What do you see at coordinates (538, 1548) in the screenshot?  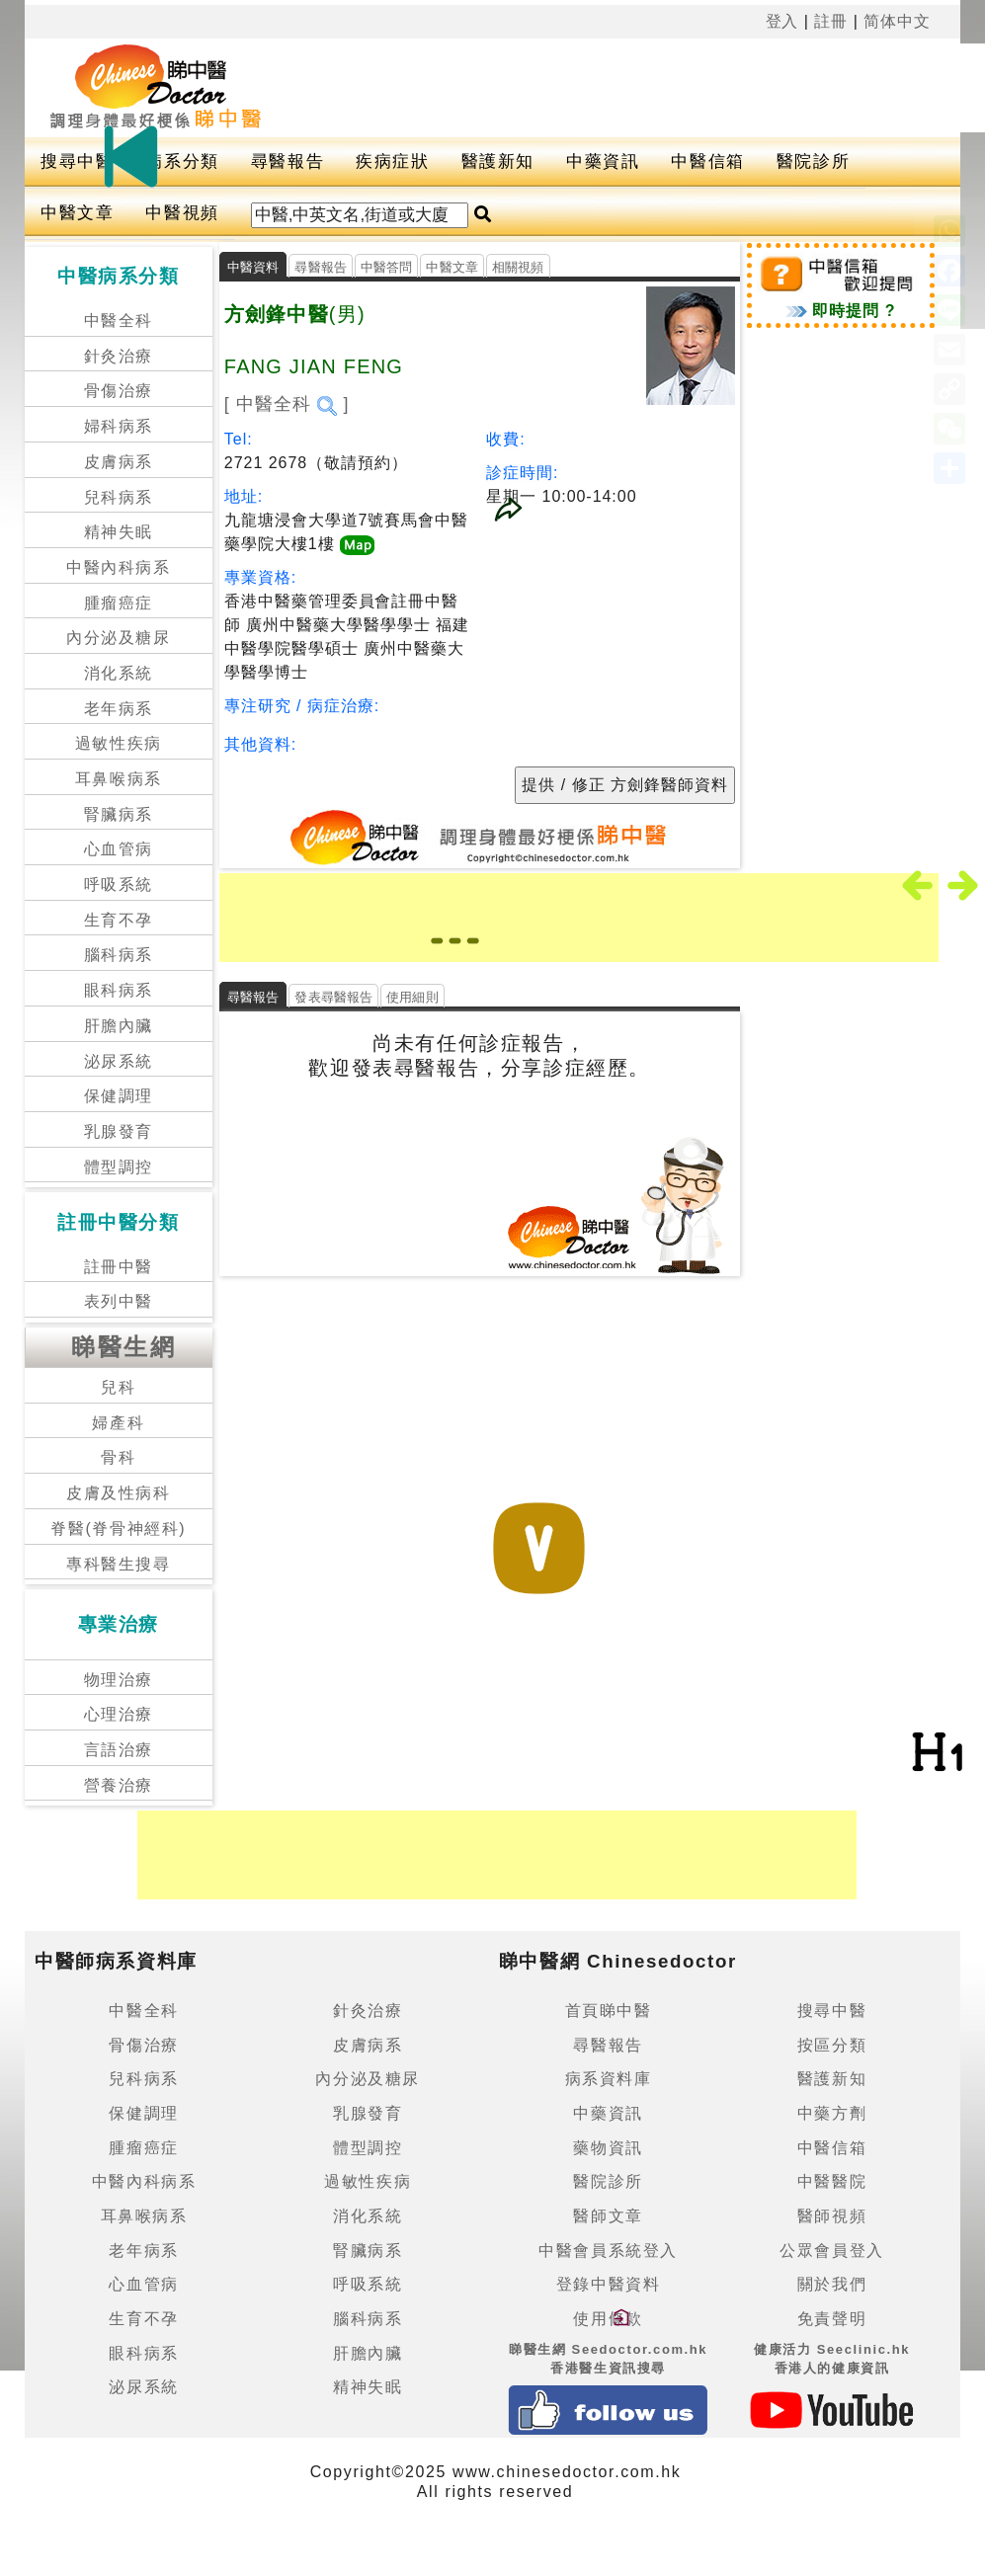 I see `indicates a verified status or badge` at bounding box center [538, 1548].